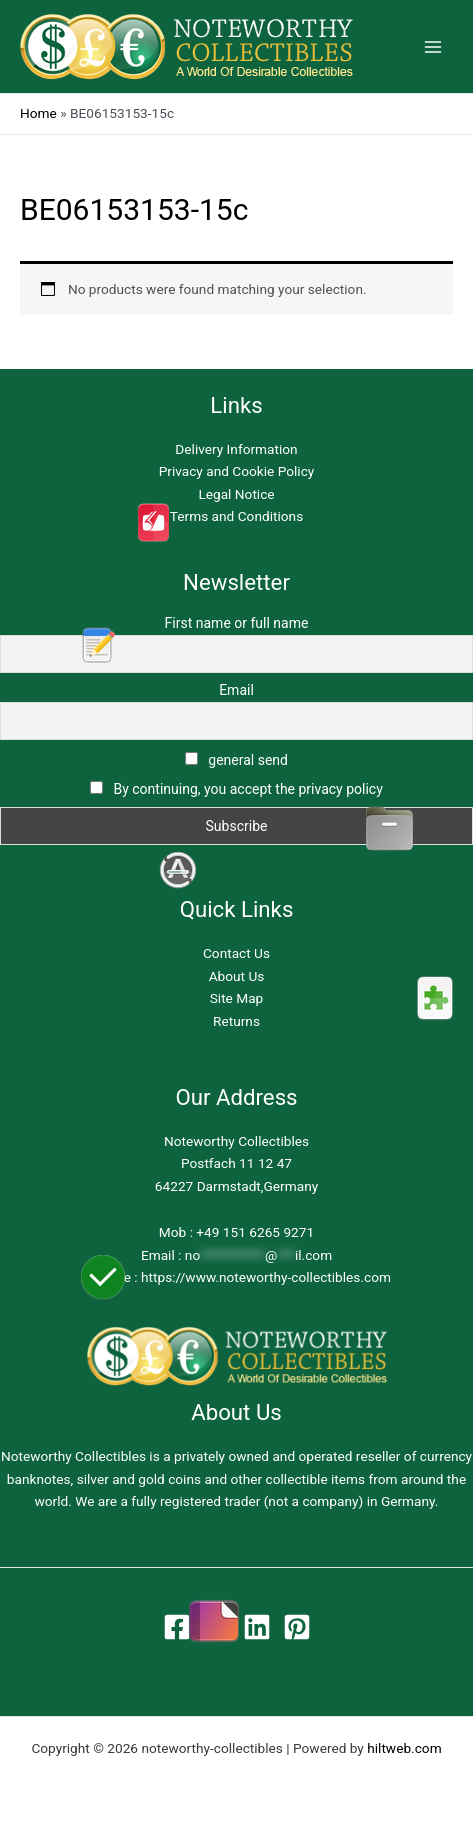 This screenshot has width=473, height=1837. Describe the element at coordinates (103, 1277) in the screenshot. I see `indicates a default or selected item` at that location.